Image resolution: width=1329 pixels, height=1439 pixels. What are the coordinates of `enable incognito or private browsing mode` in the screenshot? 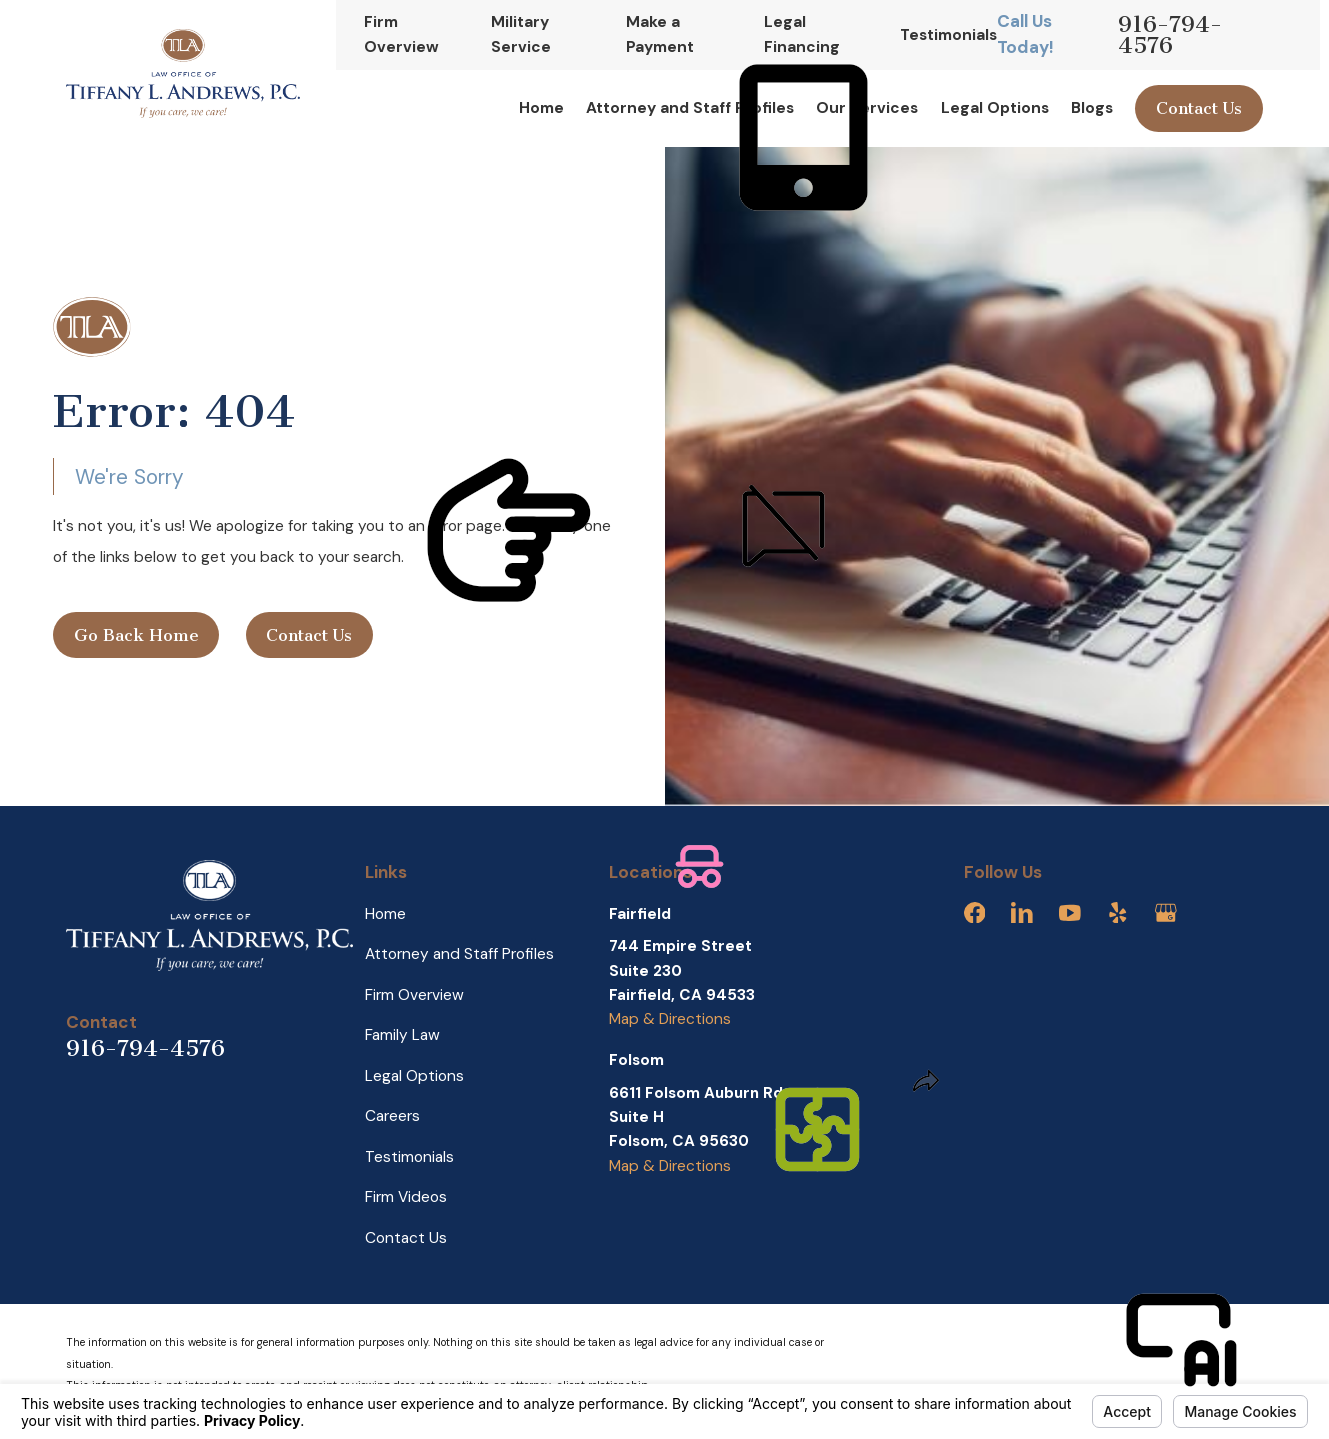 It's located at (699, 866).